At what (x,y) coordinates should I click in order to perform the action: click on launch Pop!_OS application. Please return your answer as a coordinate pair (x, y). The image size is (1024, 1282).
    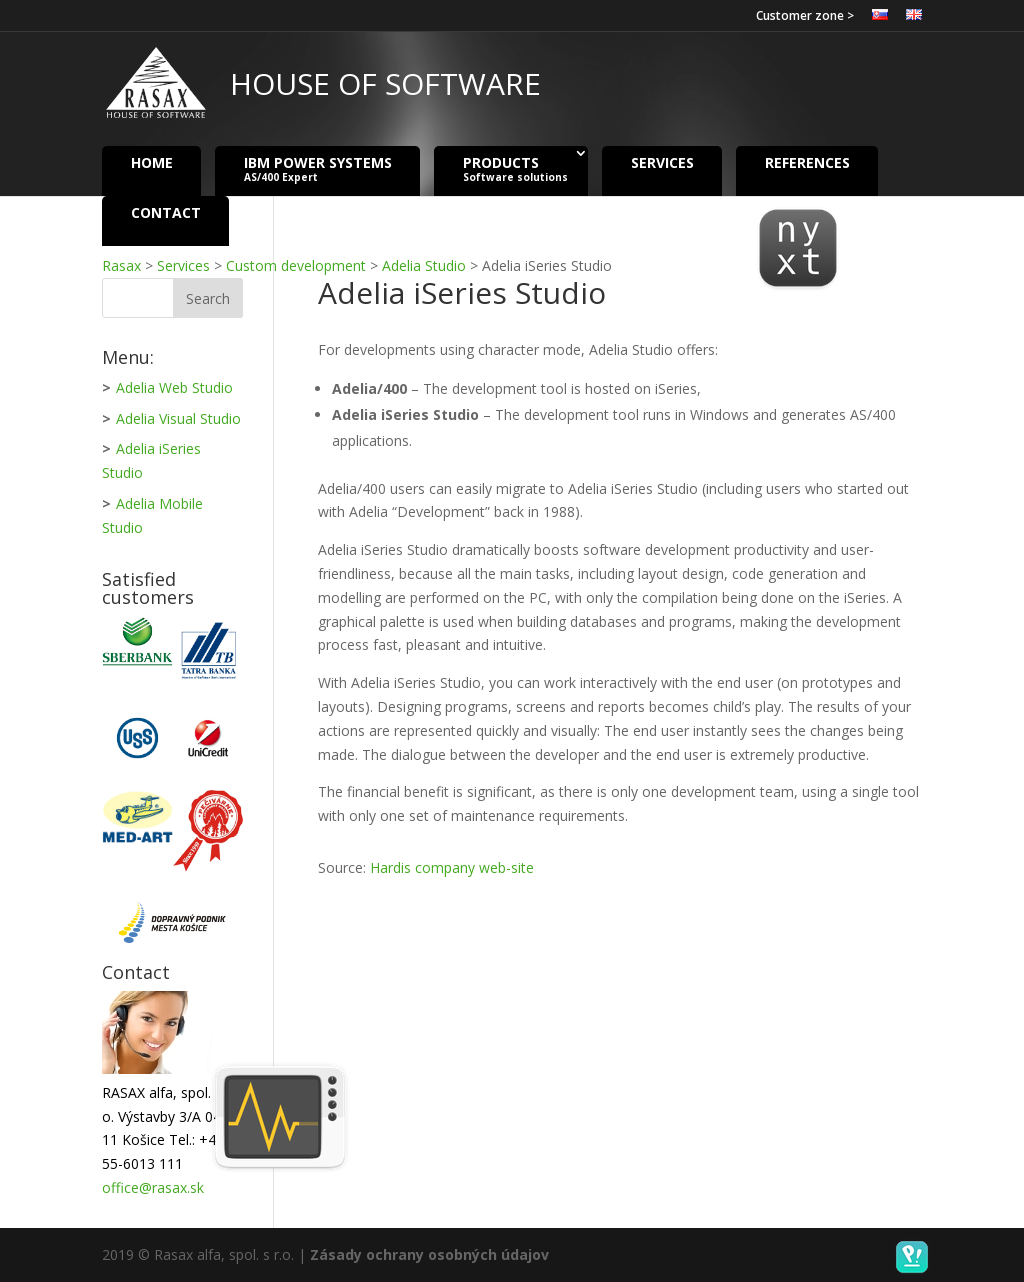
    Looking at the image, I should click on (912, 1257).